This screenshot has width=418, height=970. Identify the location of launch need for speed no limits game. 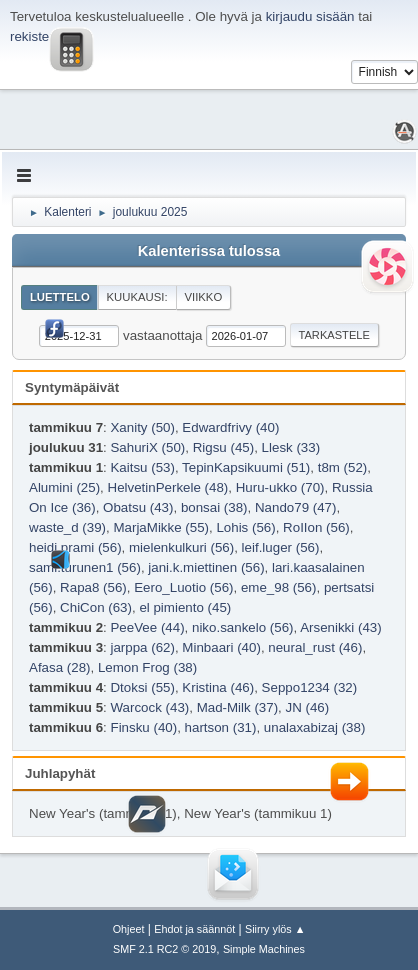
(147, 814).